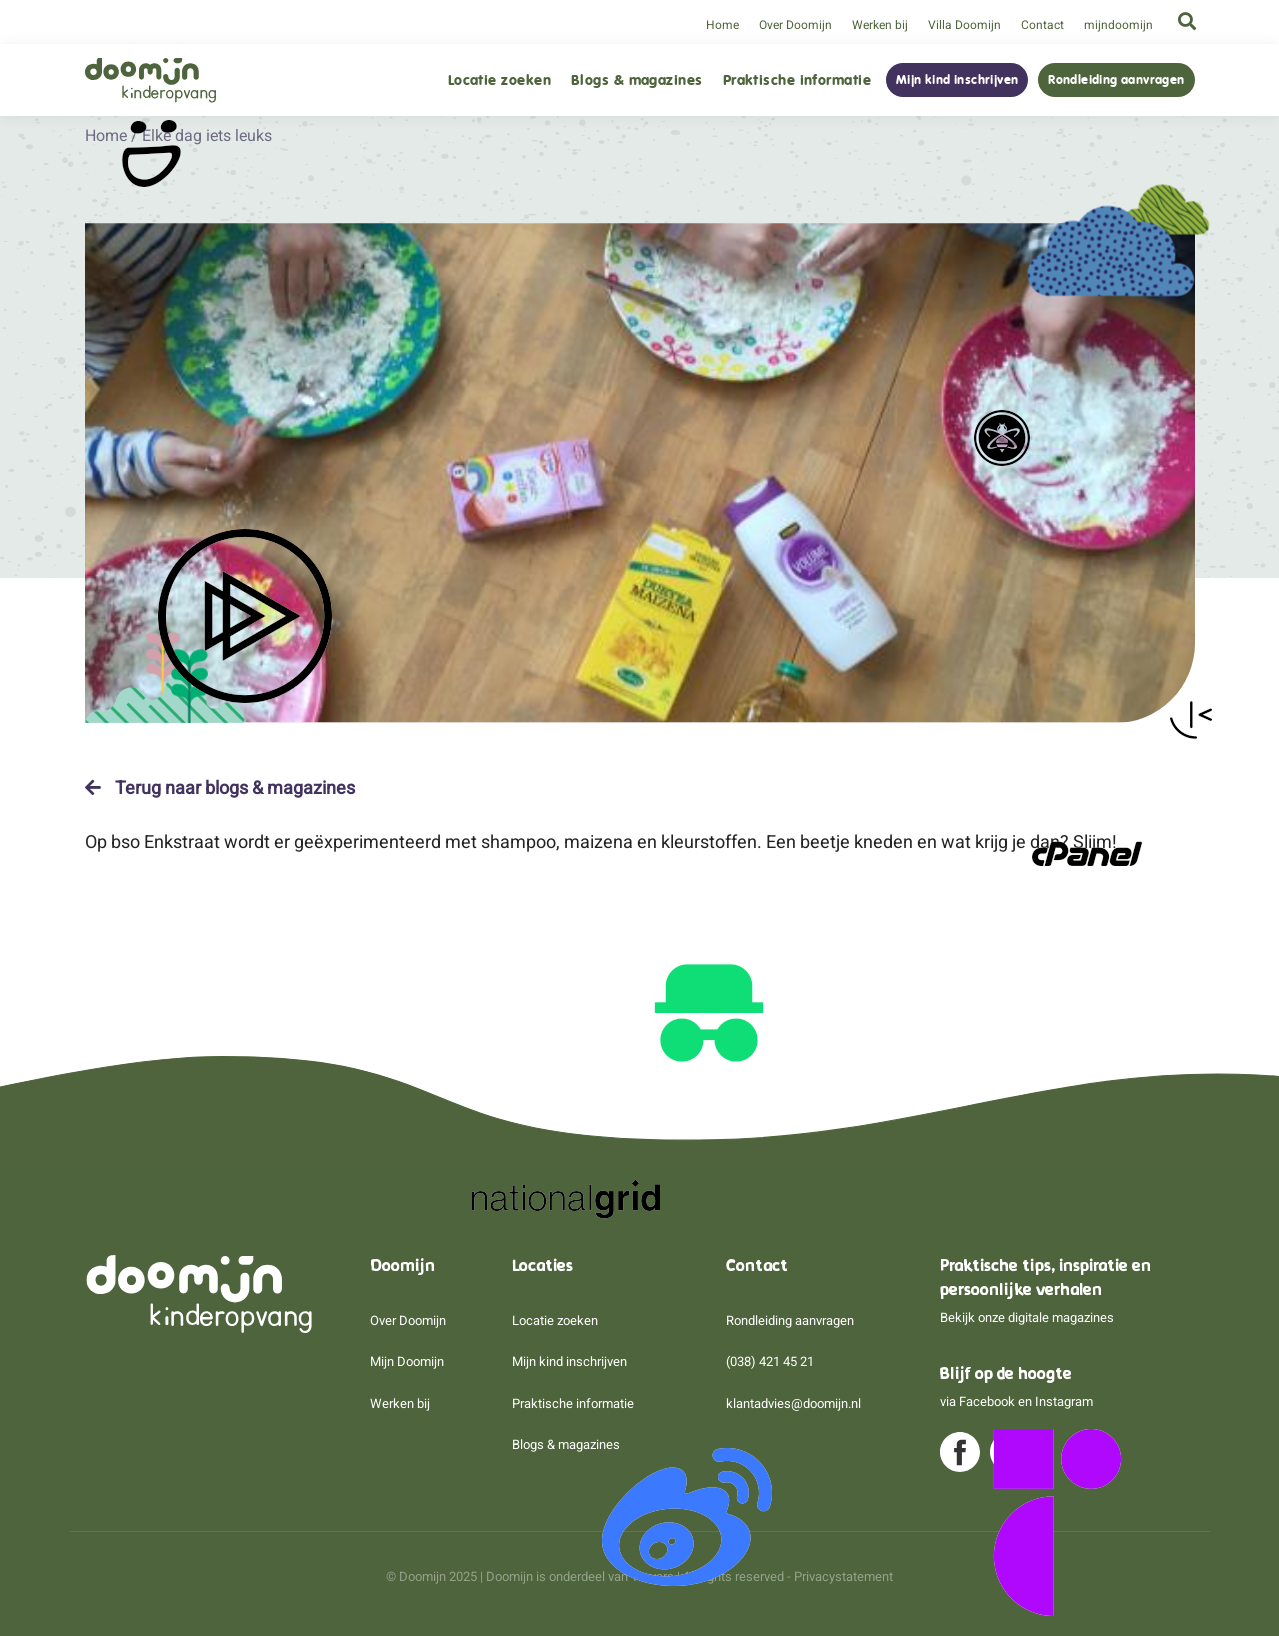 The height and width of the screenshot is (1636, 1279). Describe the element at coordinates (245, 616) in the screenshot. I see `open Pluralsight learning platform` at that location.